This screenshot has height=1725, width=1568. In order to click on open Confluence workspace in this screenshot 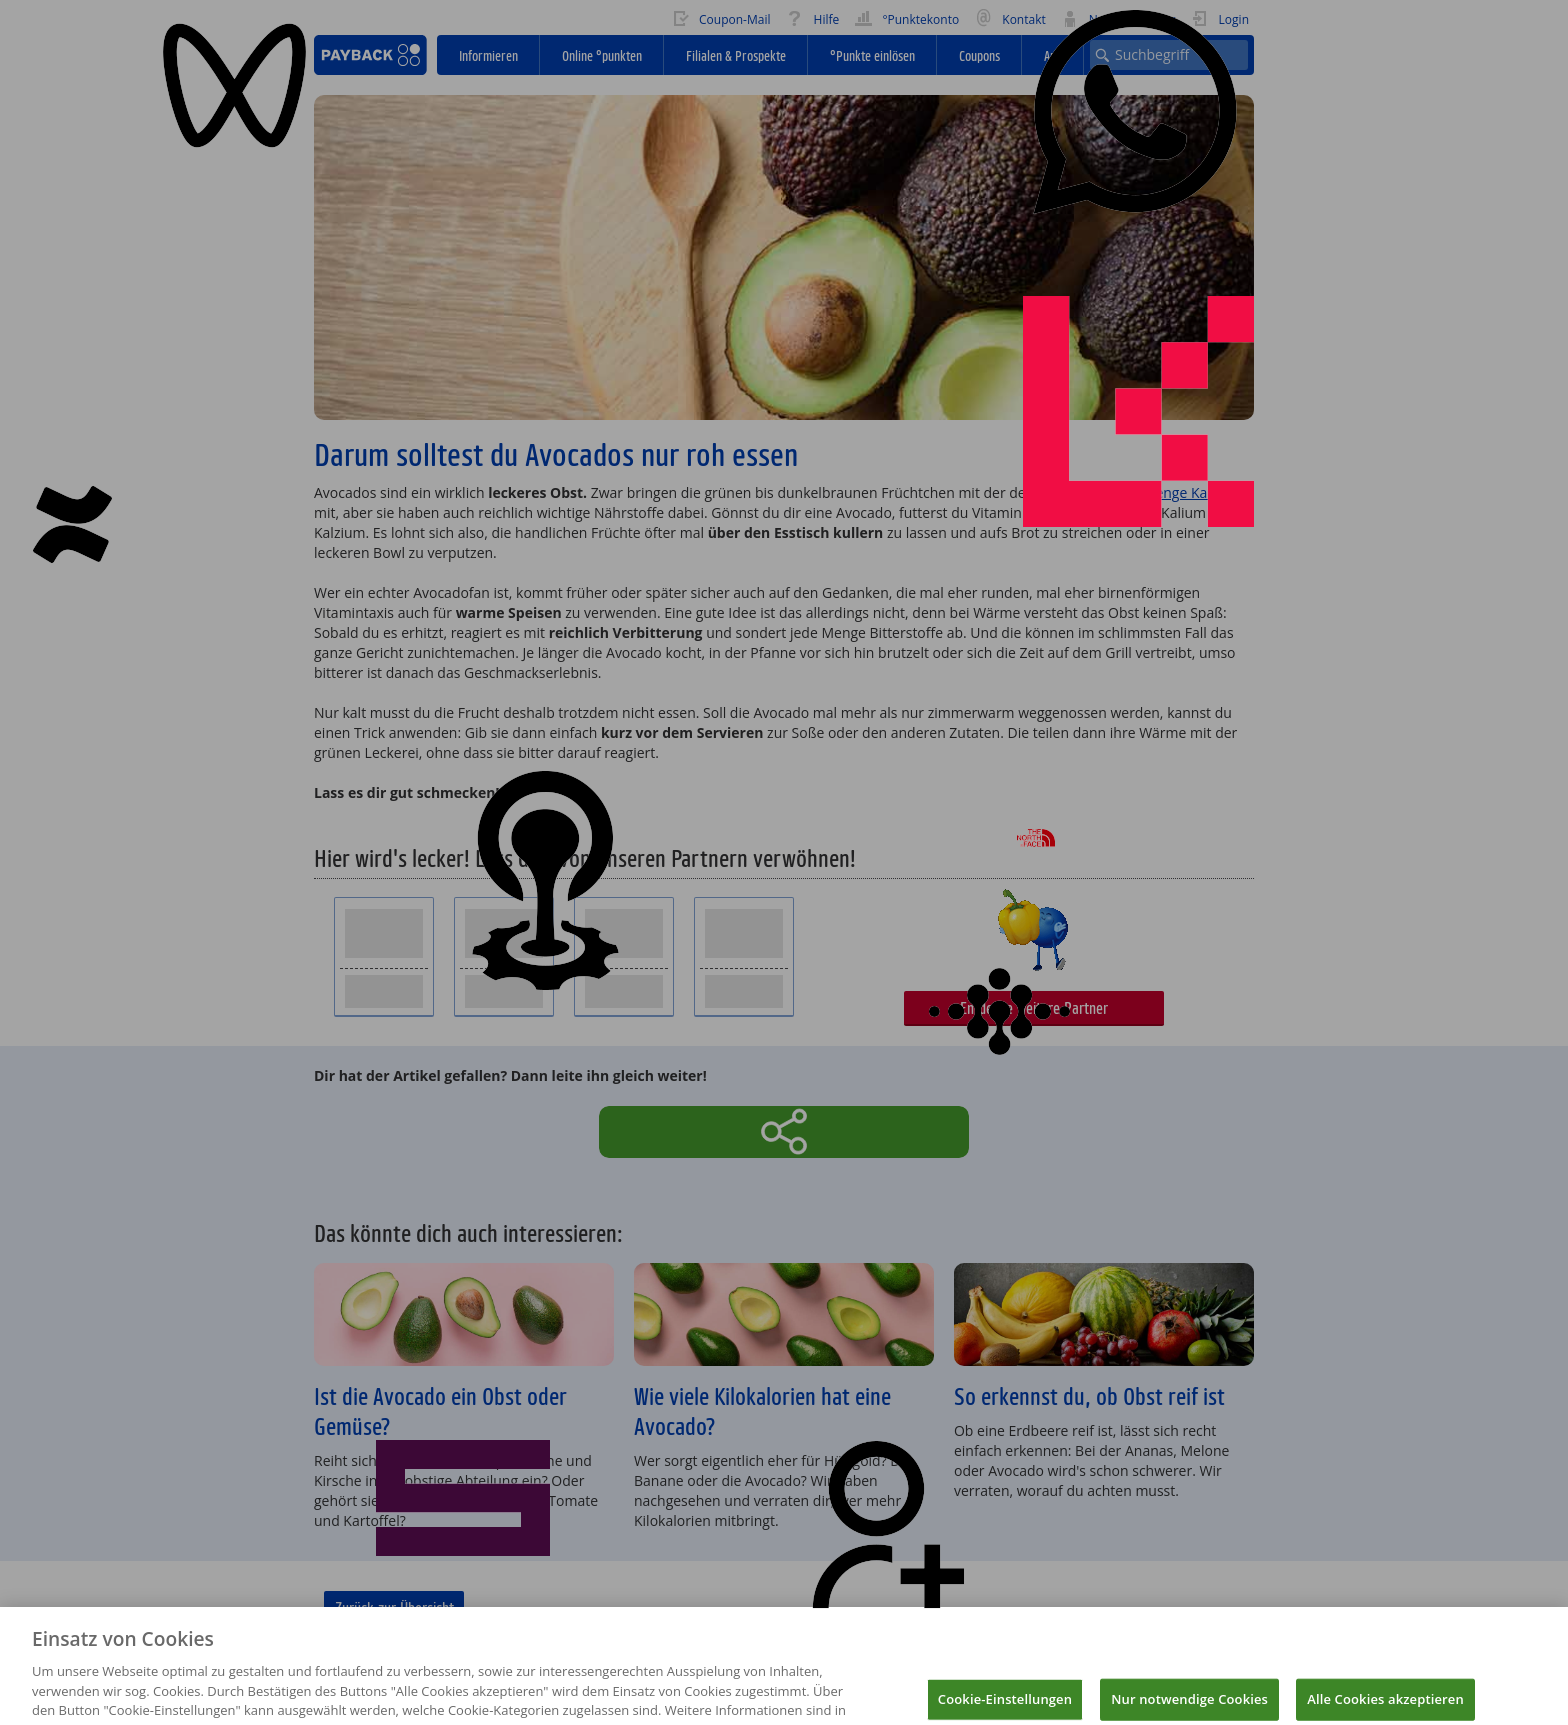, I will do `click(72, 524)`.